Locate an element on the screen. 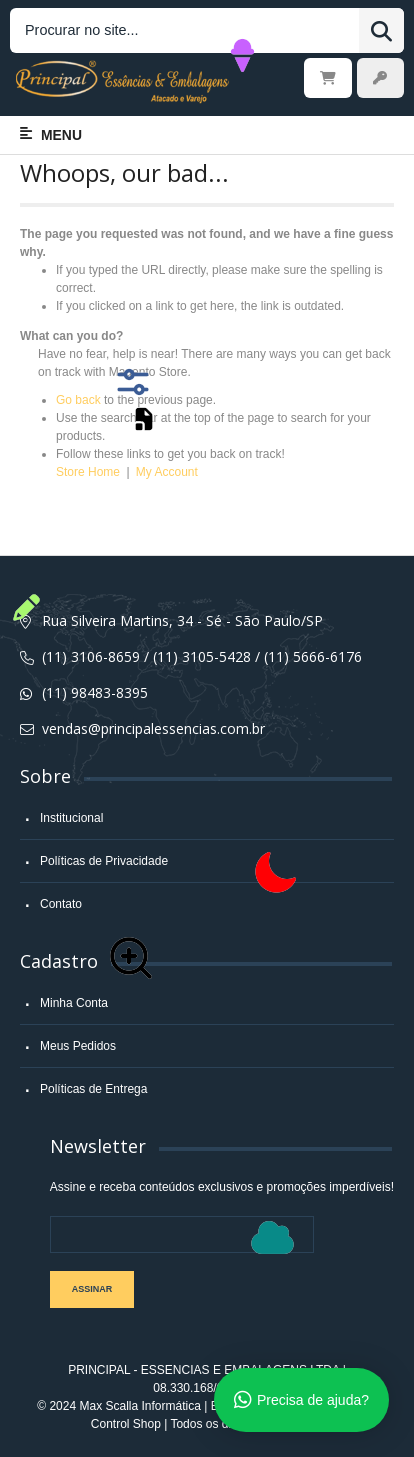 The image size is (414, 1457). browse dessert or ice cream options is located at coordinates (242, 54).